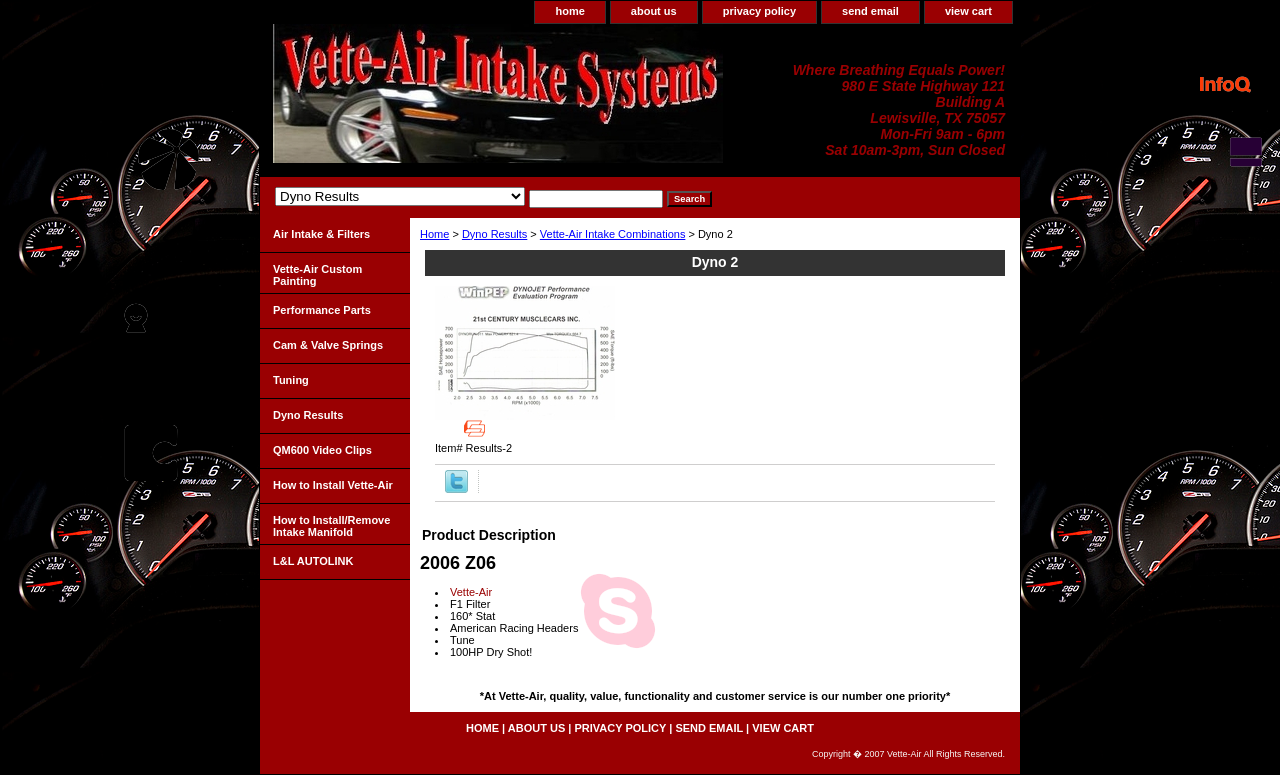 Image resolution: width=1280 pixels, height=775 pixels. I want to click on visit the InfoQ website, so click(1225, 84).